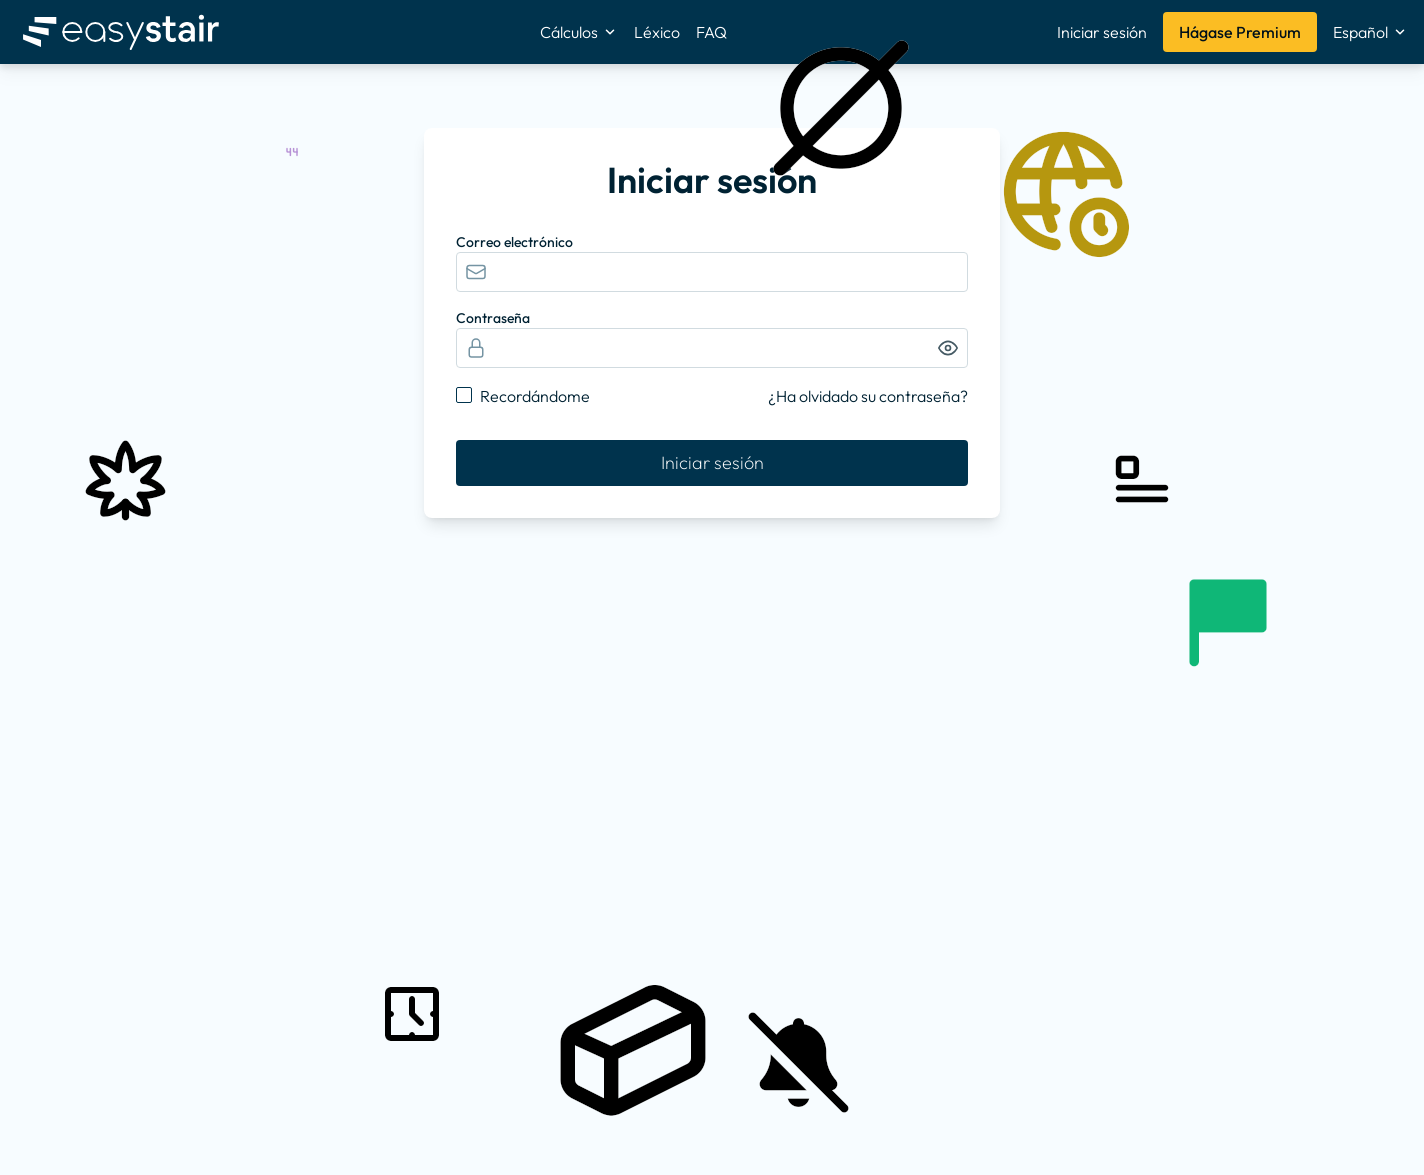 The width and height of the screenshot is (1424, 1175). I want to click on set or change timezone preferences, so click(1063, 191).